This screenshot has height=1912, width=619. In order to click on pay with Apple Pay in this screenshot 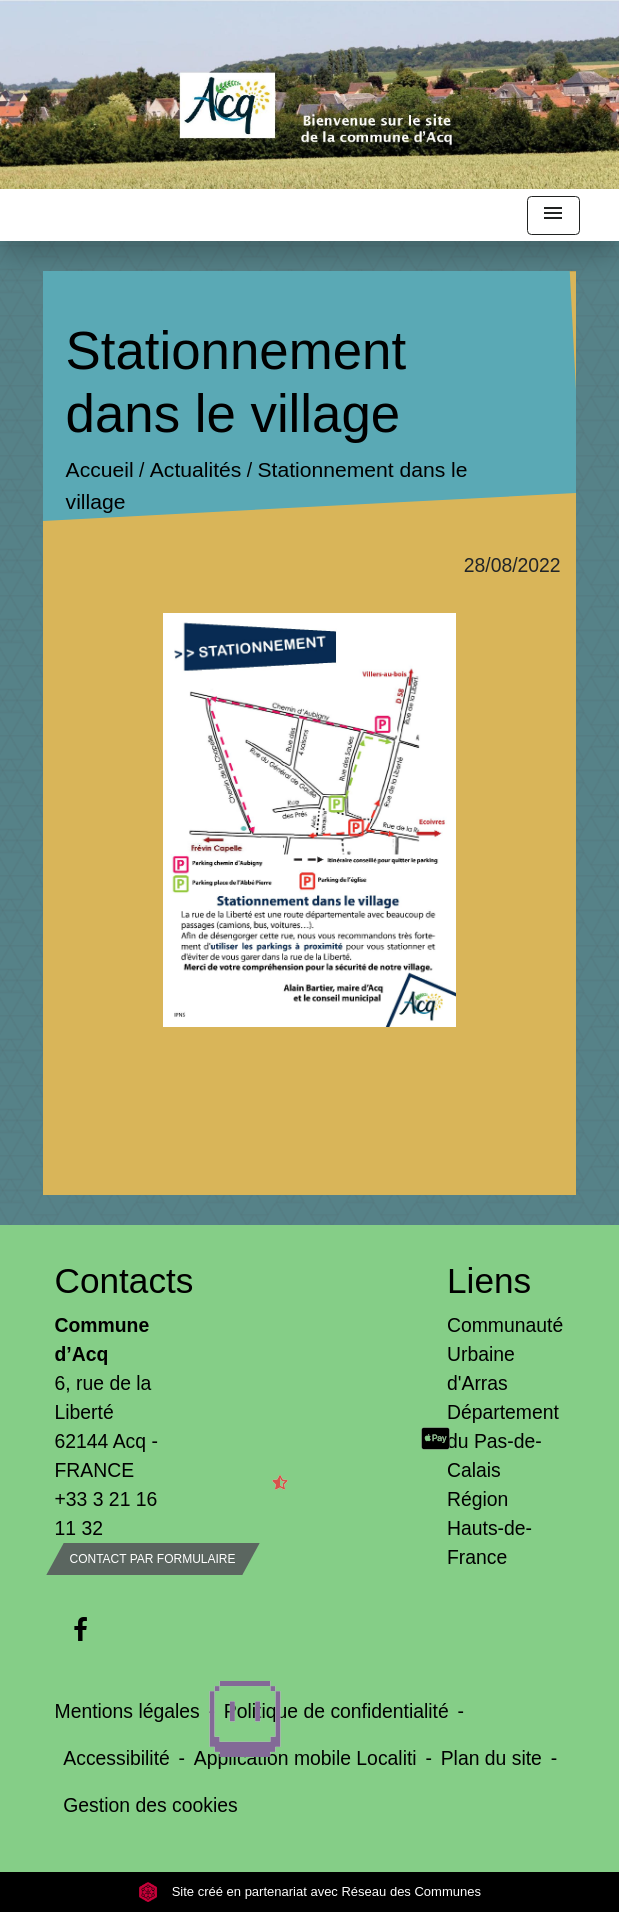, I will do `click(435, 1438)`.